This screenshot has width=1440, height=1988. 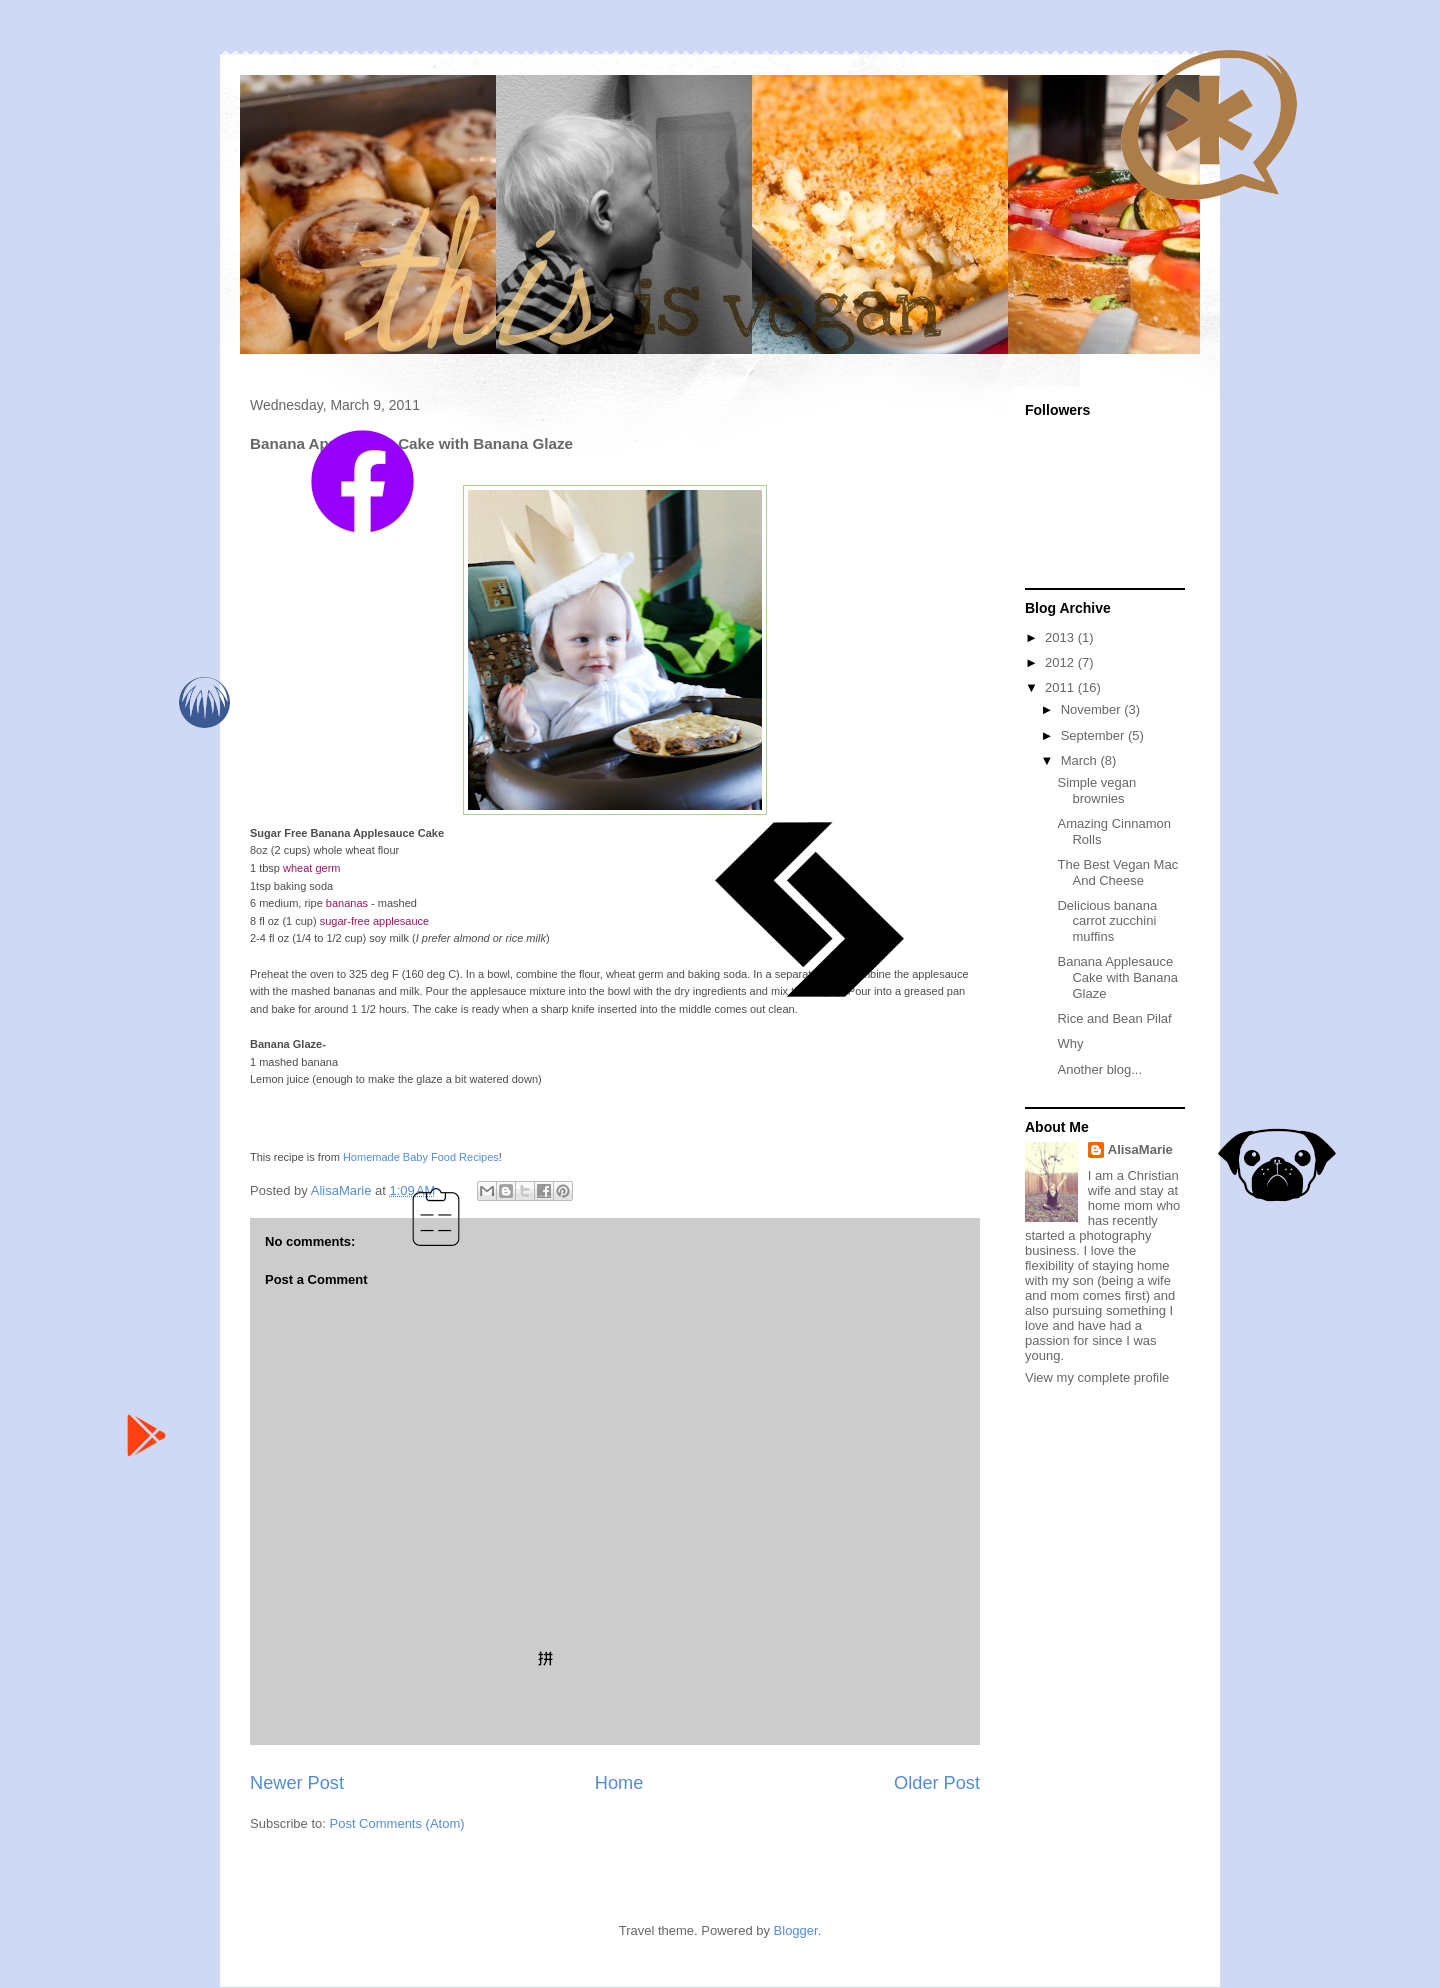 What do you see at coordinates (436, 1217) in the screenshot?
I see `react hook form library logo` at bounding box center [436, 1217].